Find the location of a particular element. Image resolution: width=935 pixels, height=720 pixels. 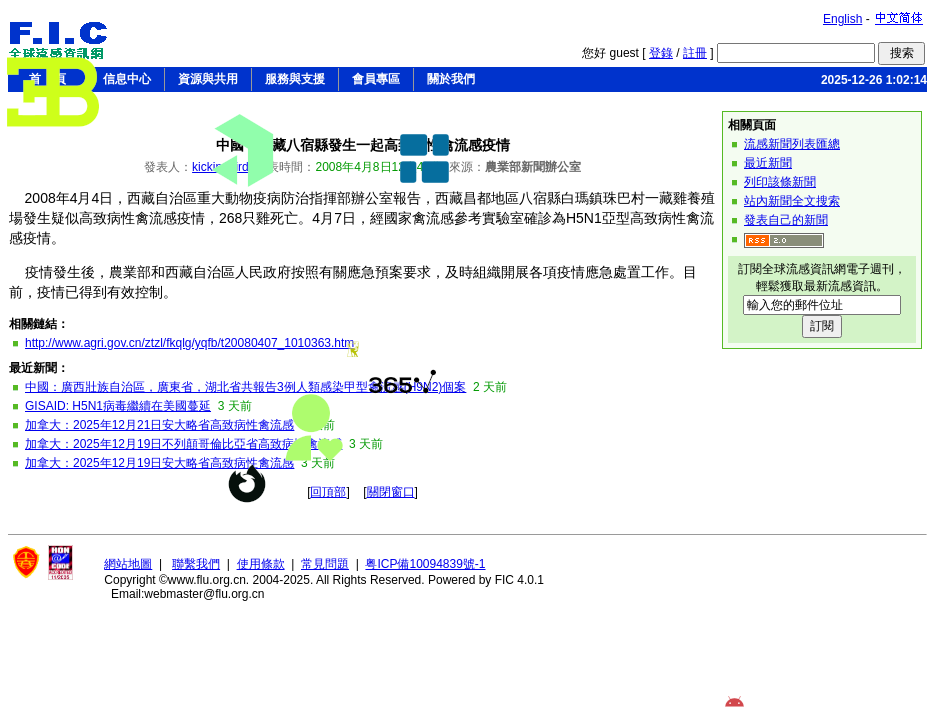

365 data science logo is located at coordinates (402, 381).